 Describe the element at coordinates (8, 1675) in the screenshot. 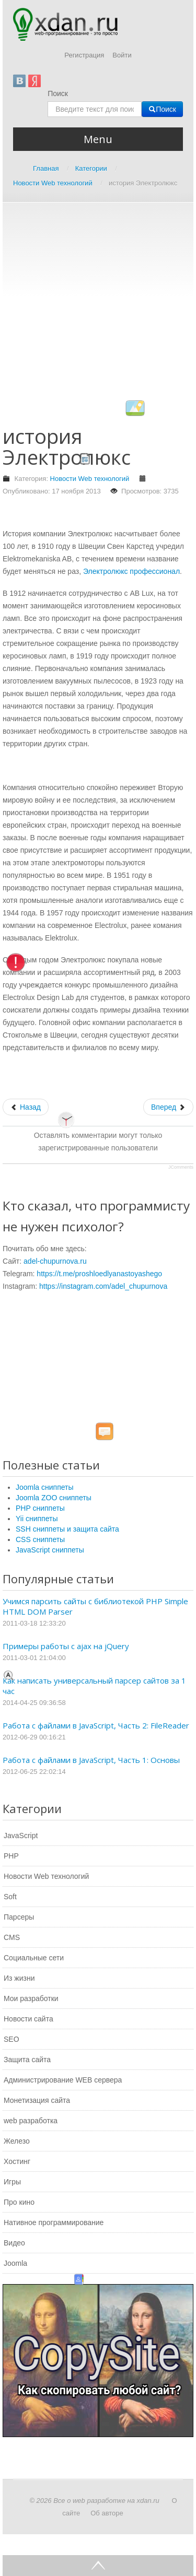

I see `search within emails or messages` at that location.